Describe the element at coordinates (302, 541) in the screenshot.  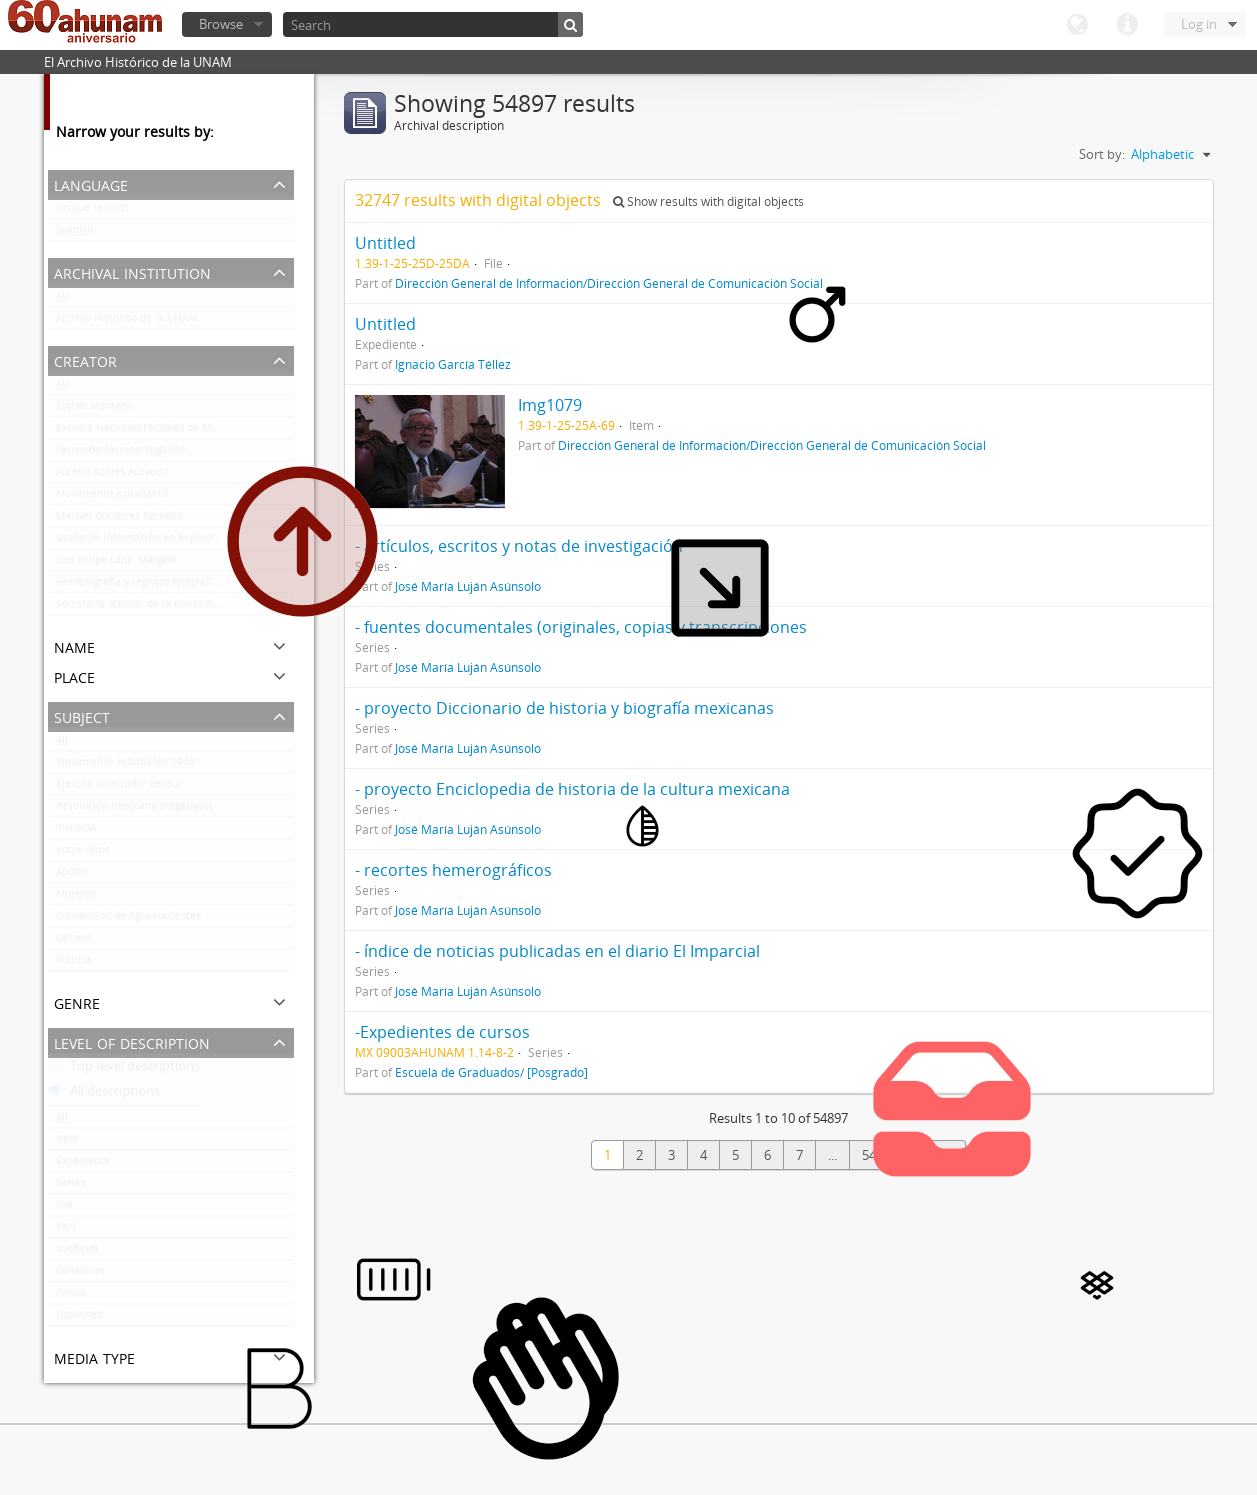
I see `scroll to top of page` at that location.